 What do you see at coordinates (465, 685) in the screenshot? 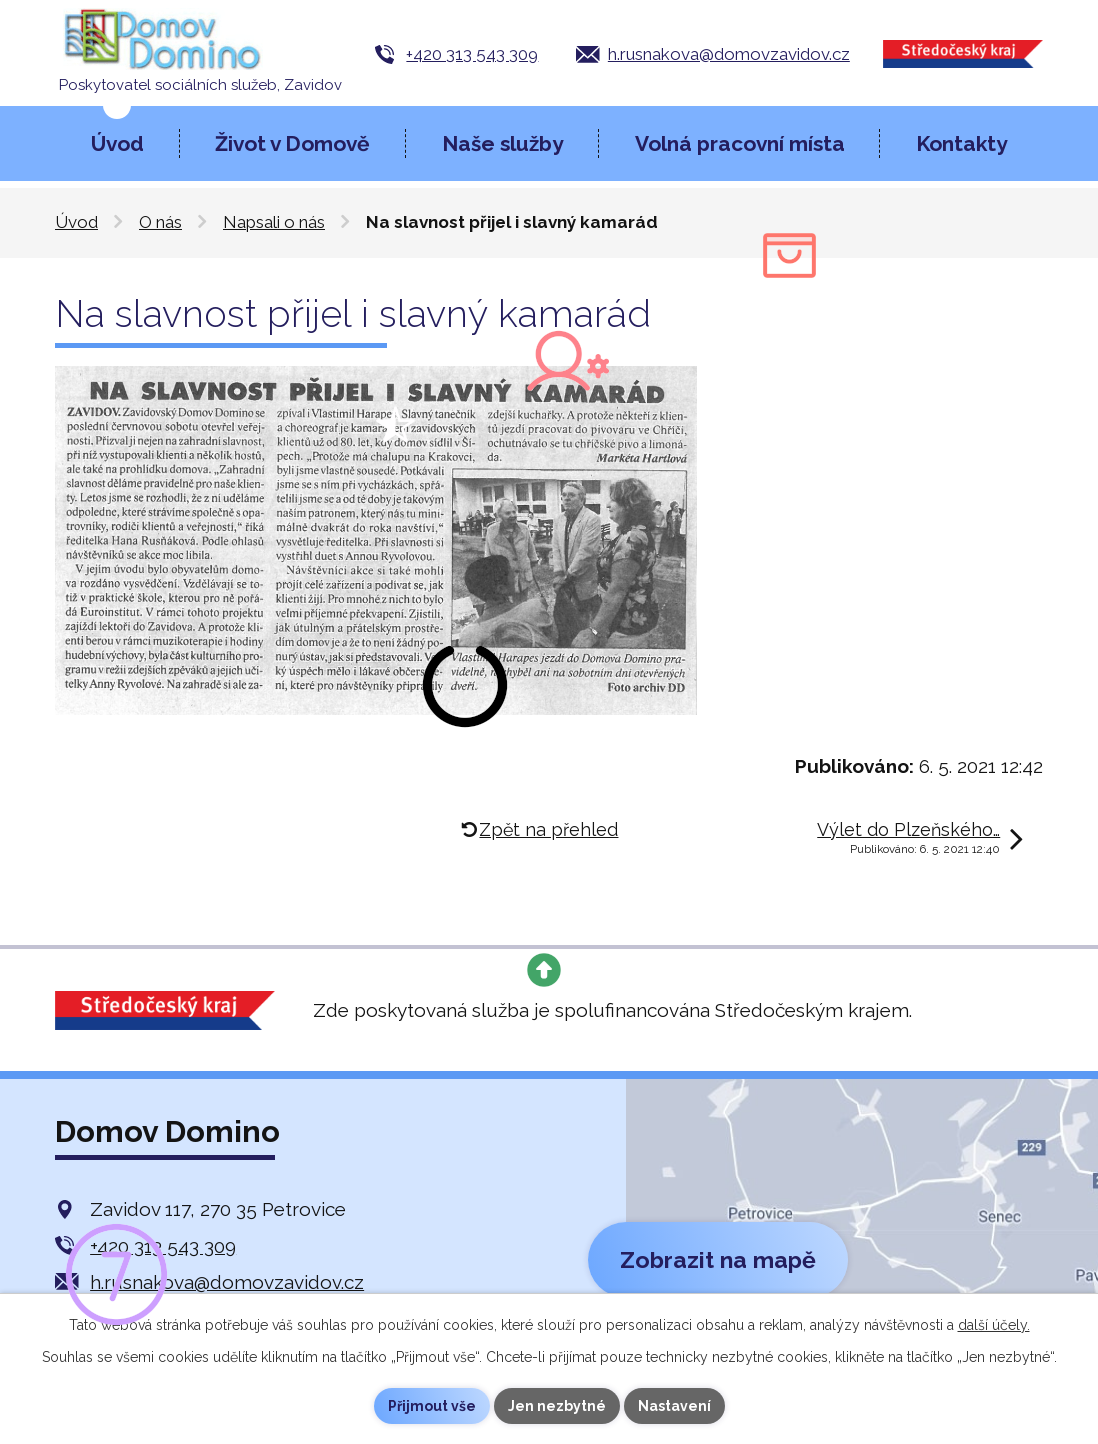
I see `loading or processing in progress` at bounding box center [465, 685].